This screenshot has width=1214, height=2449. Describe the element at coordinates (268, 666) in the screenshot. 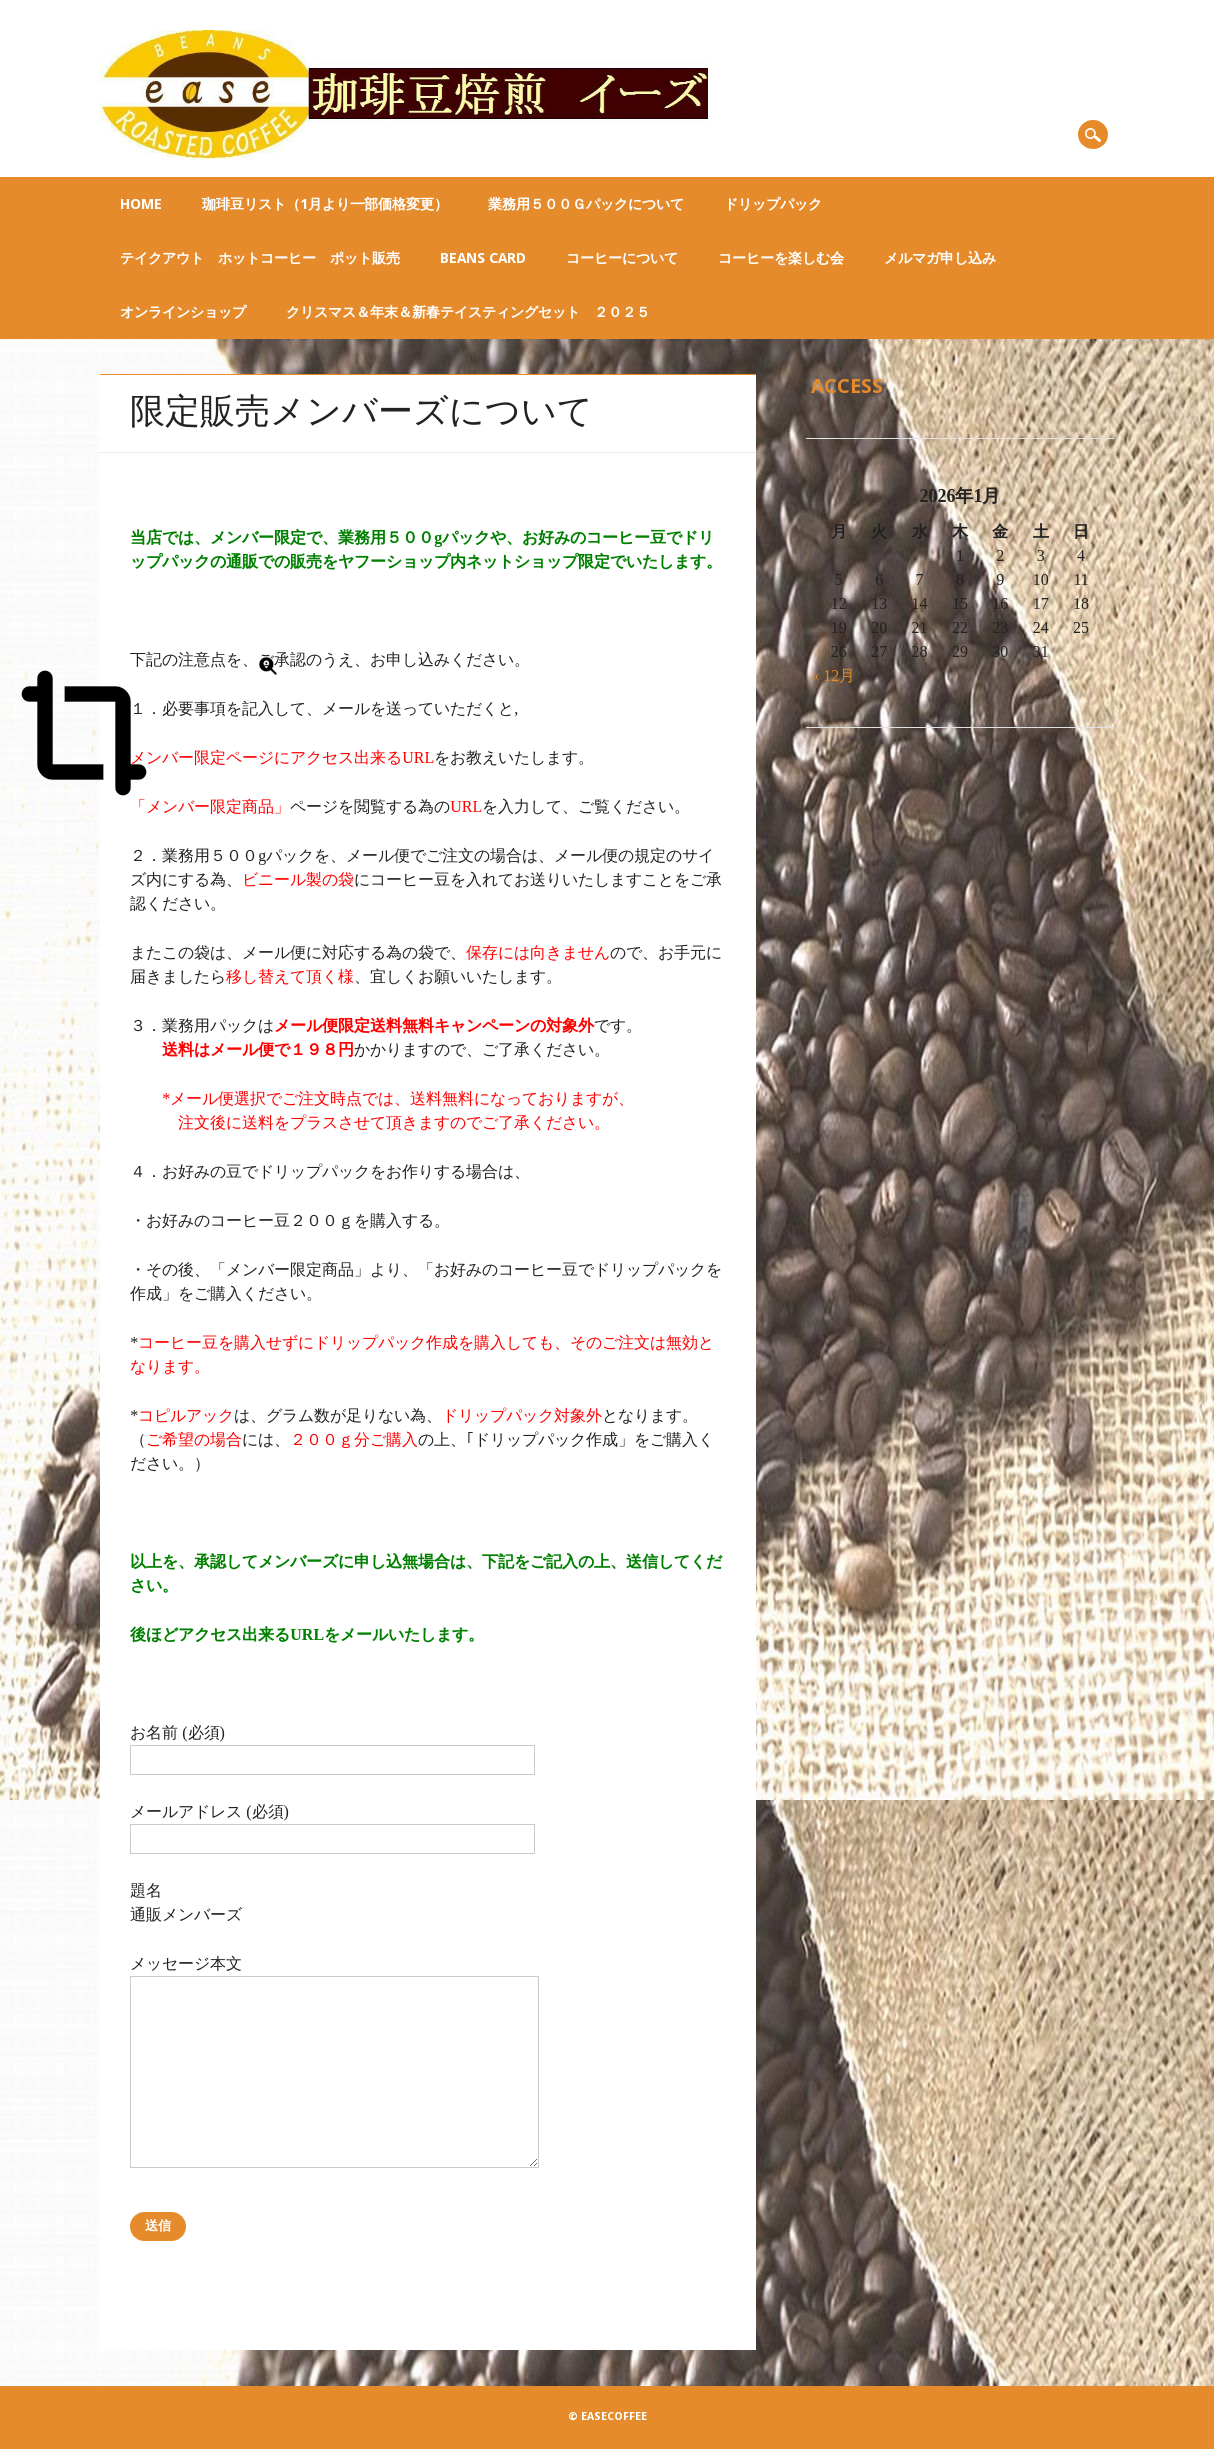

I see `search for a location on the map` at that location.